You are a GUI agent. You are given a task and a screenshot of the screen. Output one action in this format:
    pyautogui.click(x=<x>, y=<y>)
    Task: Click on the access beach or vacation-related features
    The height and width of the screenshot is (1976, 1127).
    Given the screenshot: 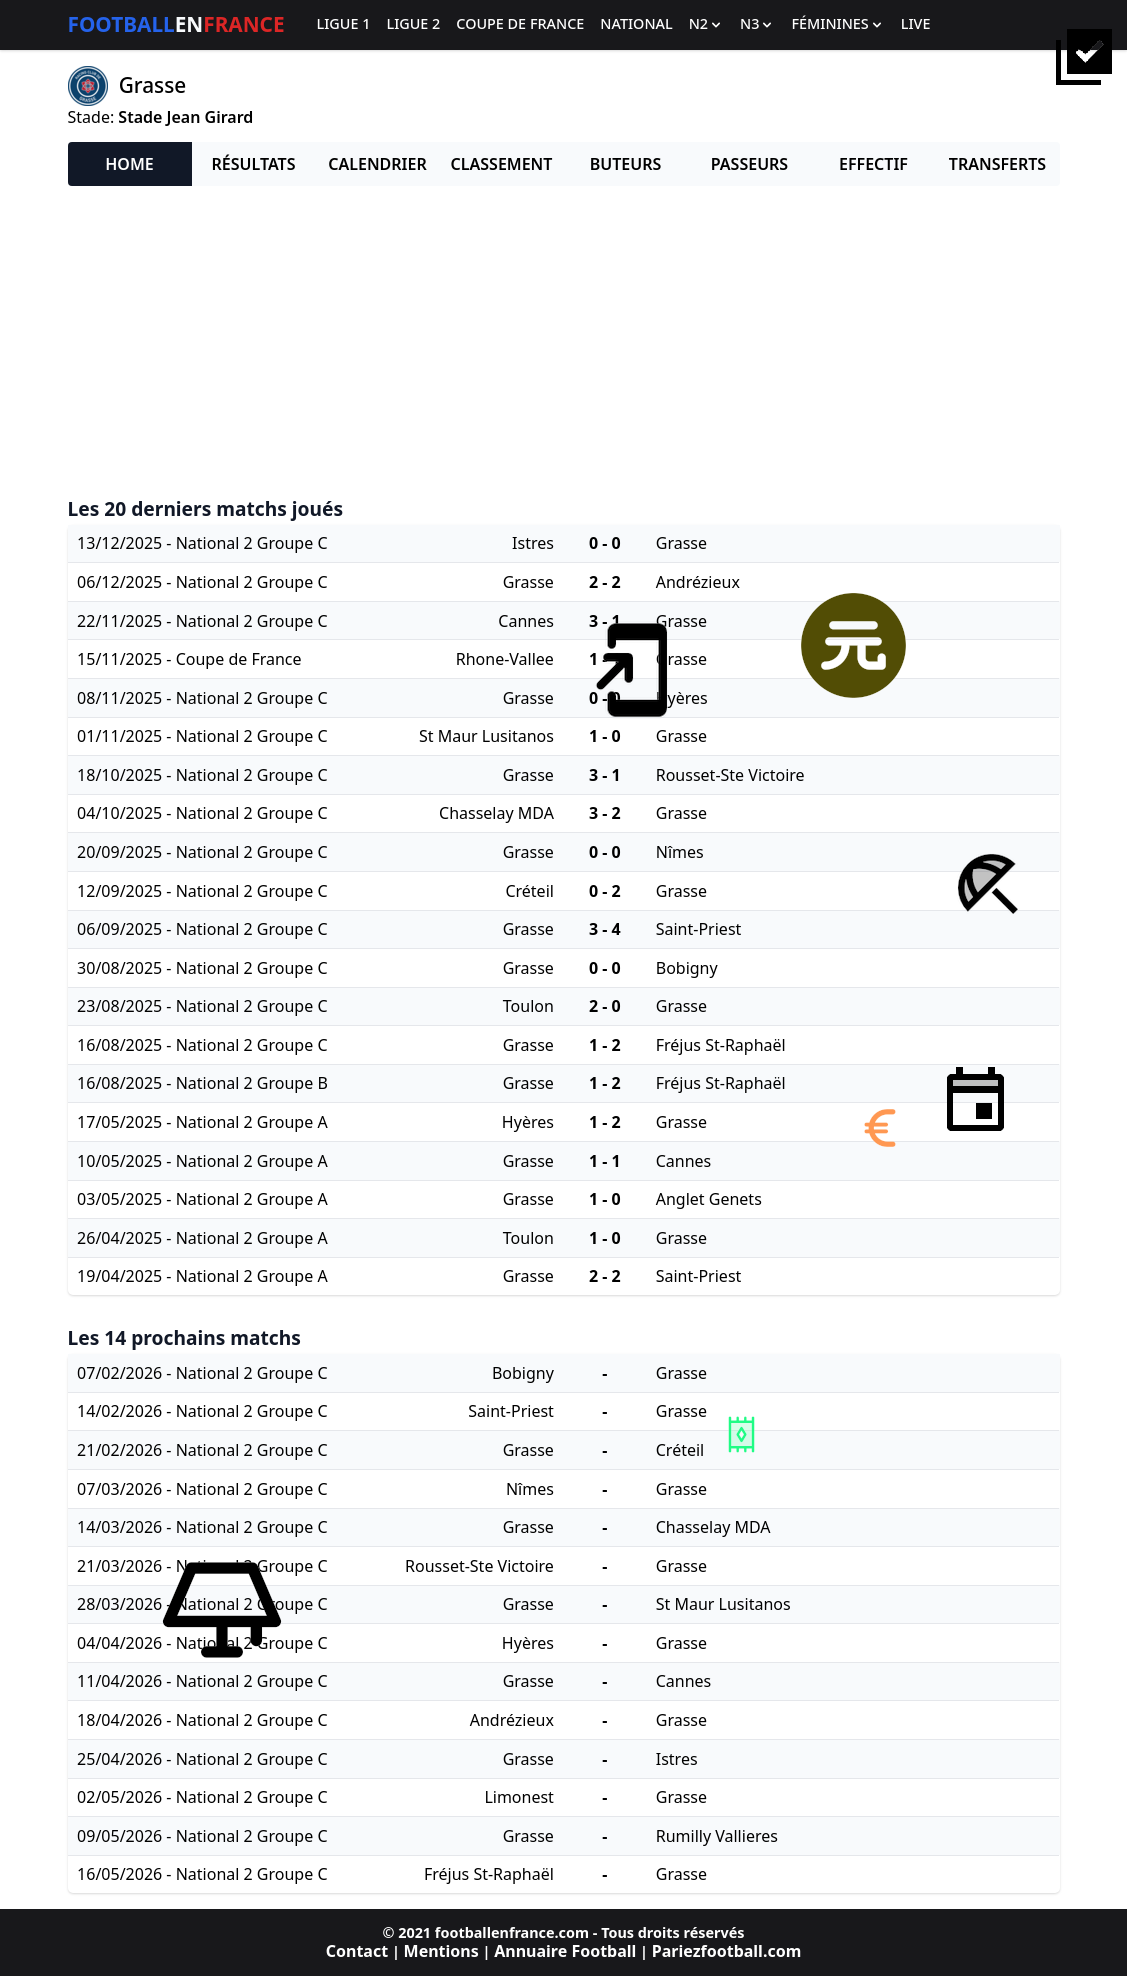 What is the action you would take?
    pyautogui.click(x=988, y=884)
    